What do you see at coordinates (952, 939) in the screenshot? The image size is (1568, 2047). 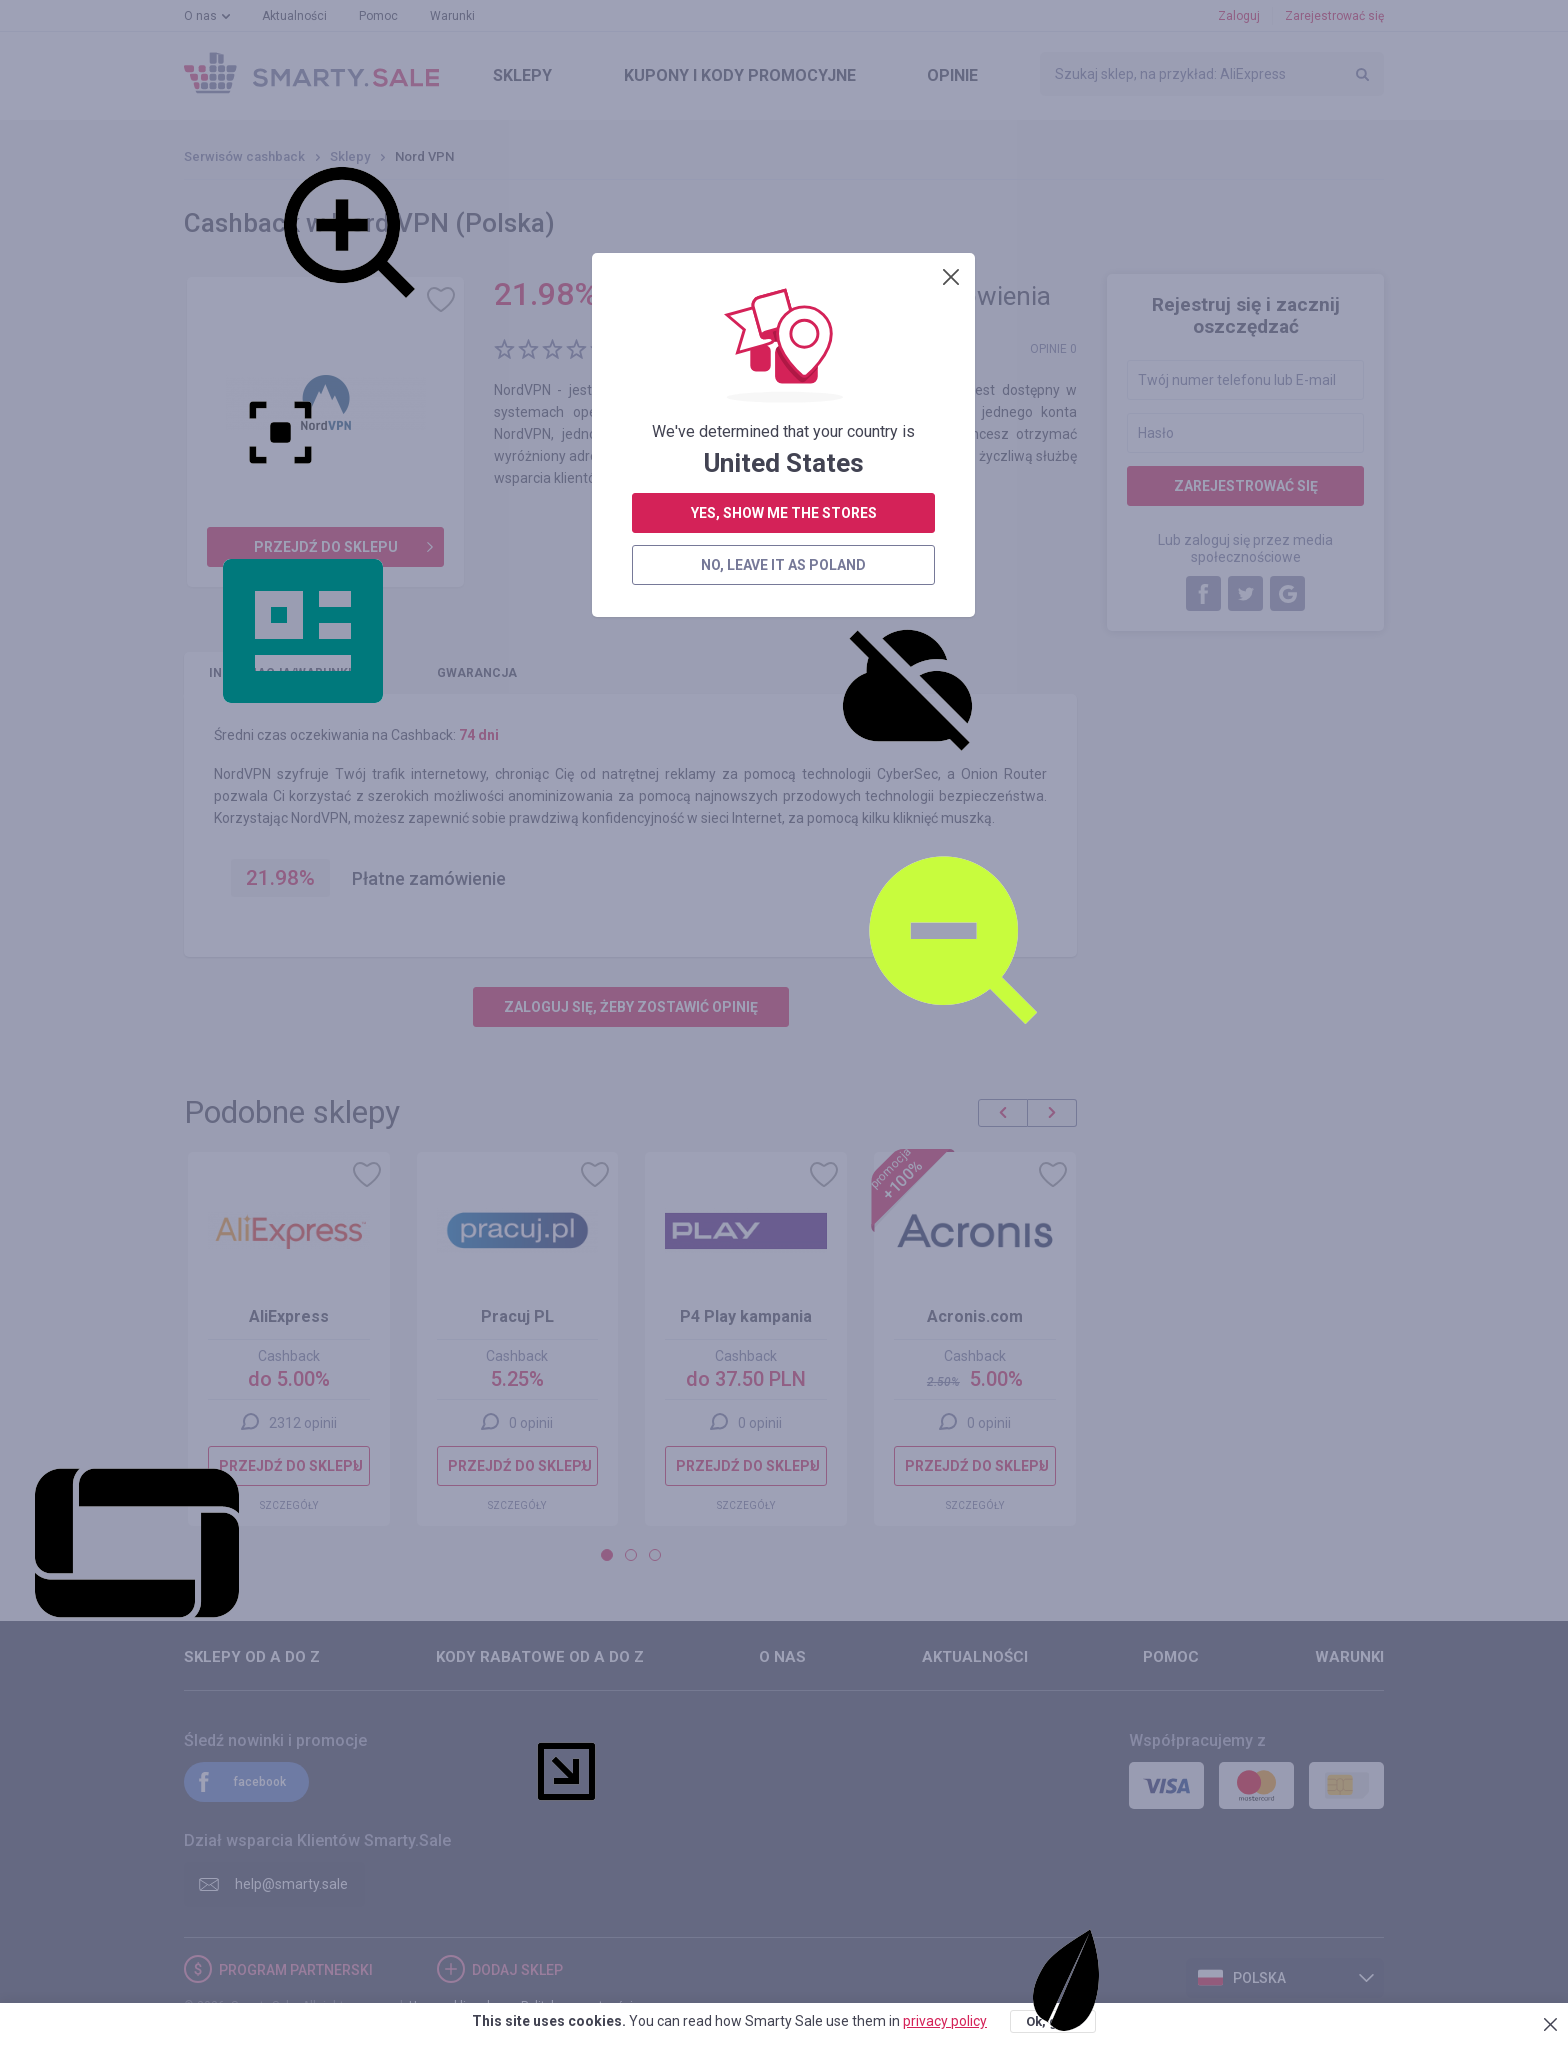 I see `zoom out to see more content` at bounding box center [952, 939].